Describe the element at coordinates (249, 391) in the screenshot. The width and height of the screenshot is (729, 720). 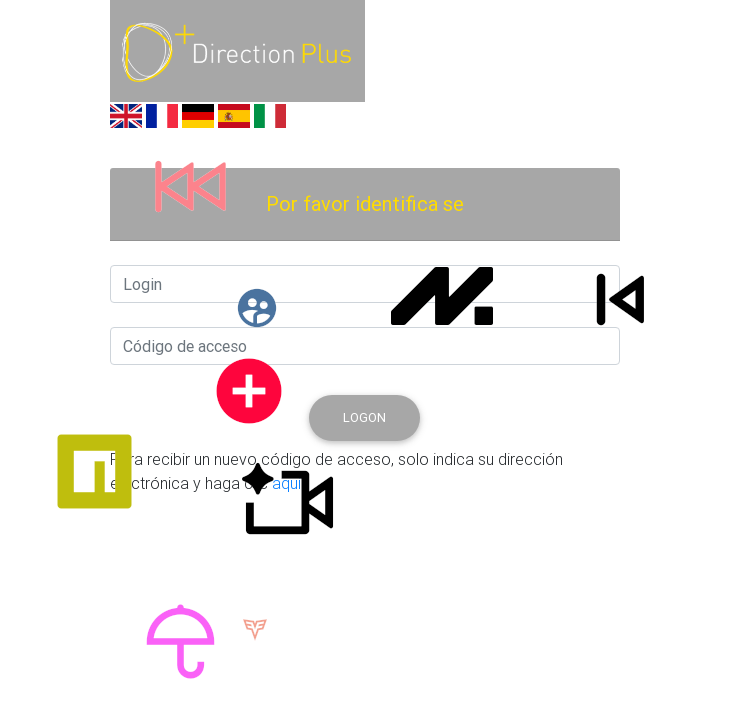
I see `add a new item` at that location.